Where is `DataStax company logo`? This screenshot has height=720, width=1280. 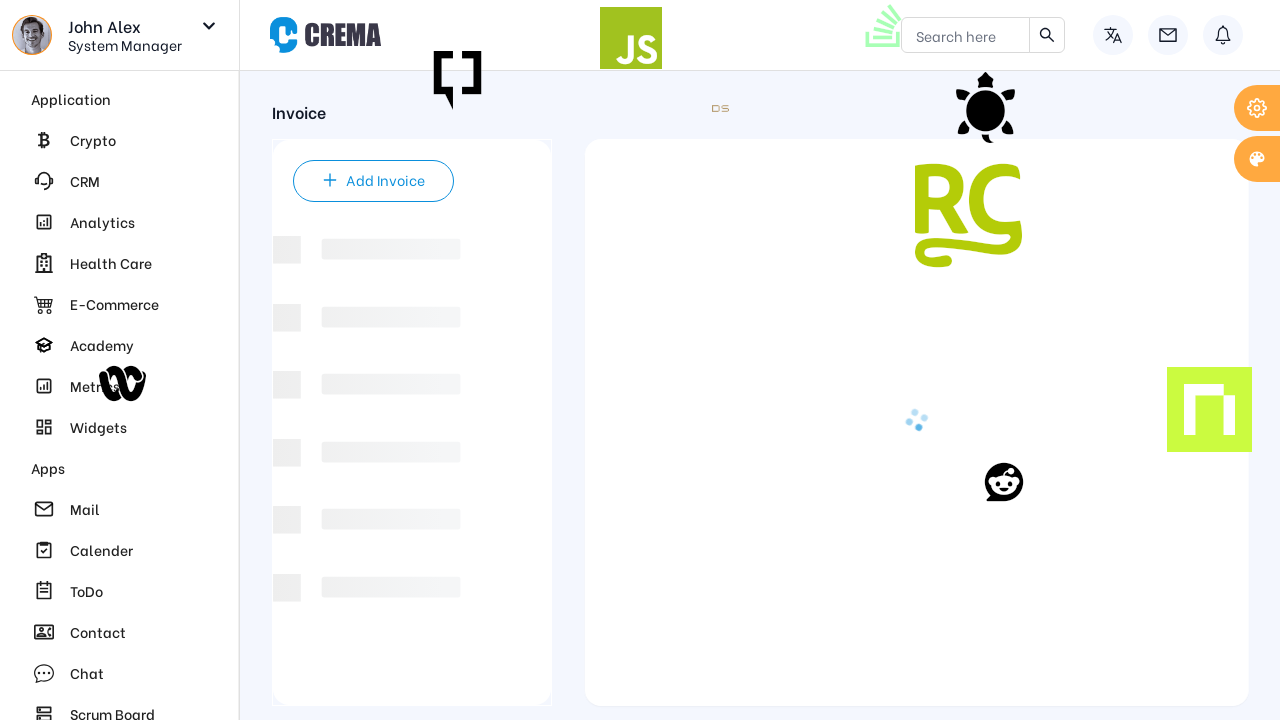 DataStax company logo is located at coordinates (720, 108).